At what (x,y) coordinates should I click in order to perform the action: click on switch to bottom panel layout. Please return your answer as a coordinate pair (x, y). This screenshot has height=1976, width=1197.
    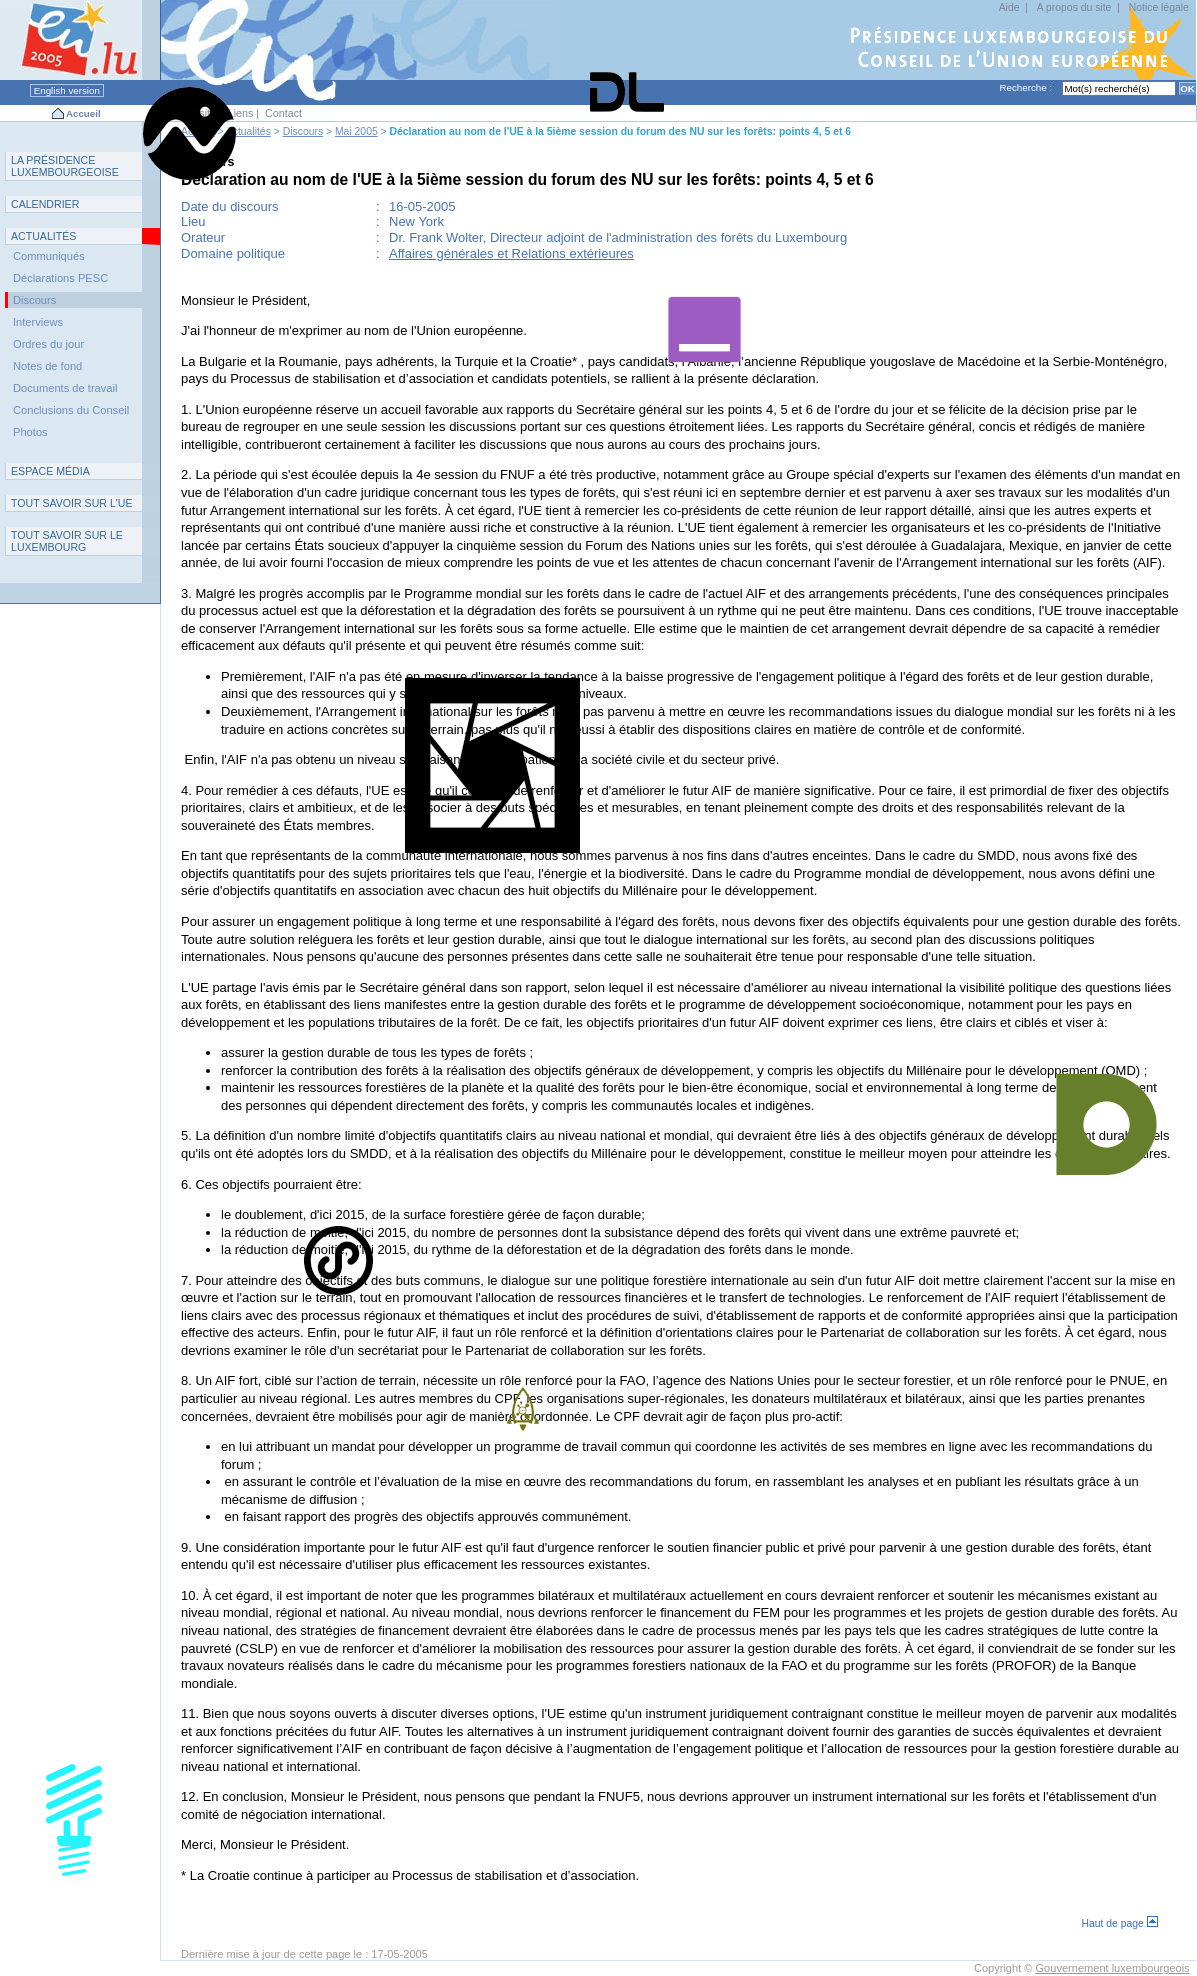
    Looking at the image, I should click on (704, 329).